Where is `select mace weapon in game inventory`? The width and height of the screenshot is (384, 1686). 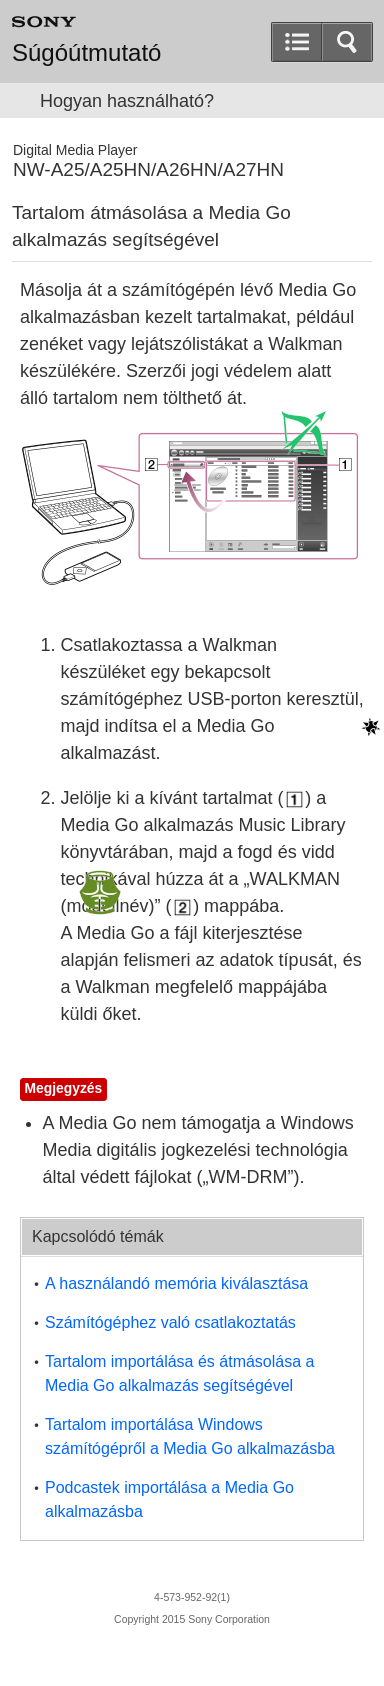
select mace weapon in game inventory is located at coordinates (371, 727).